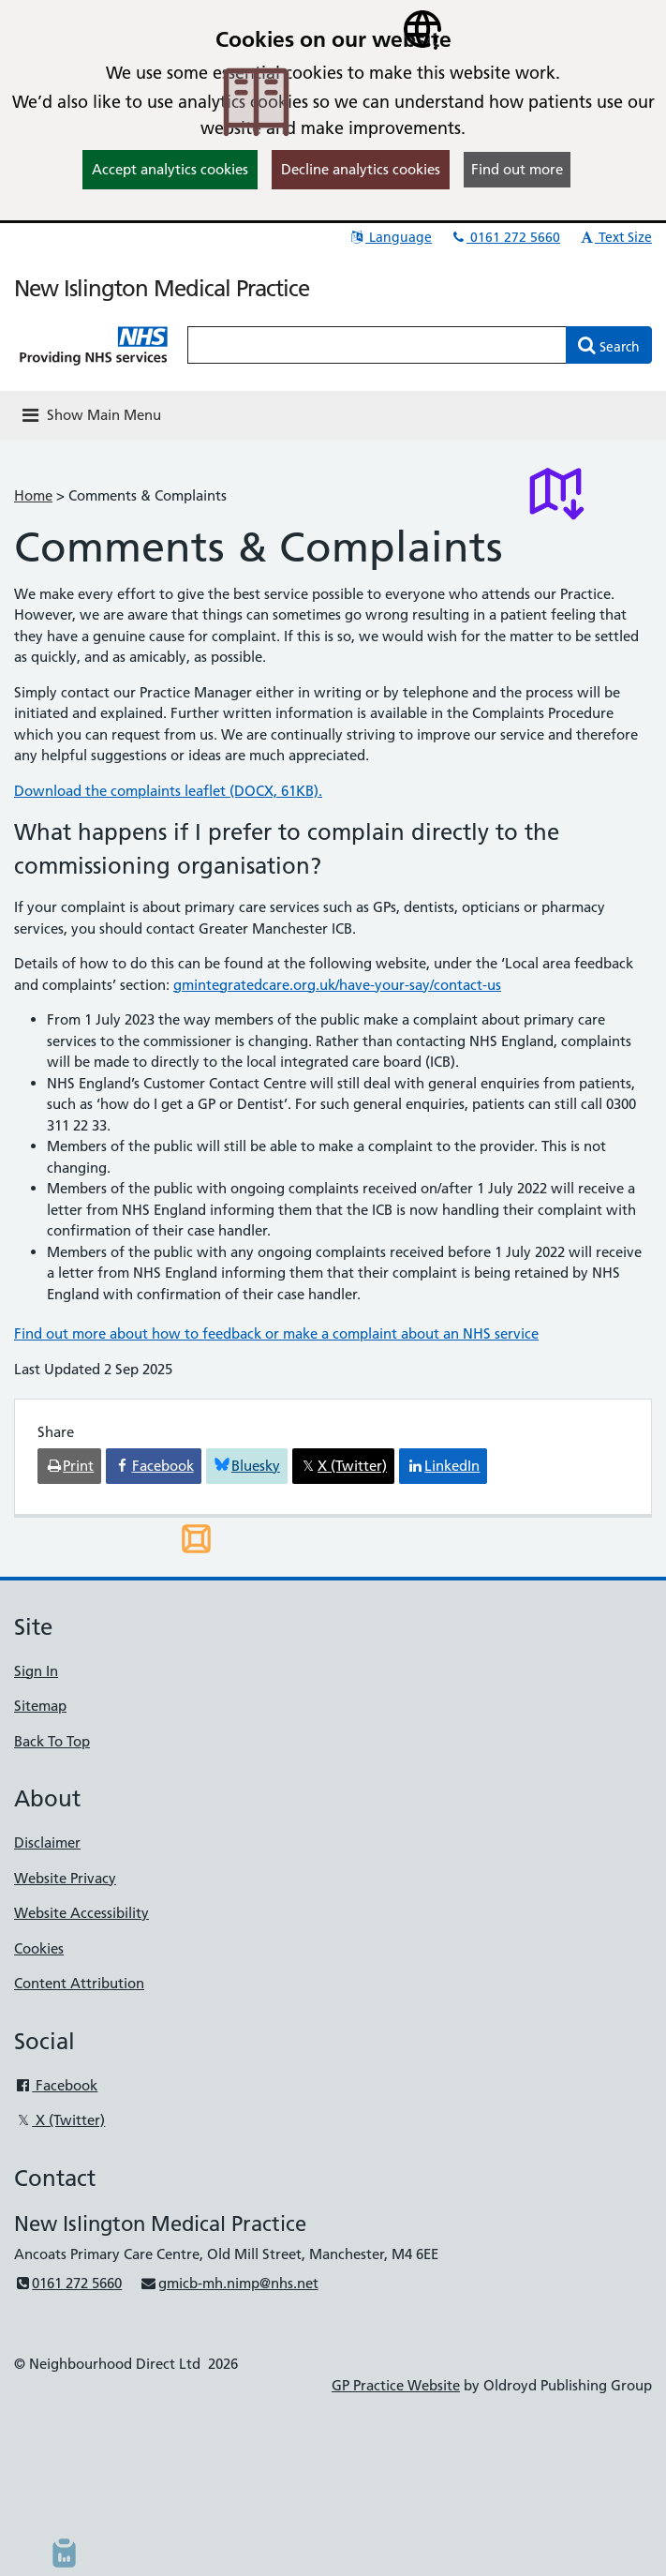 This screenshot has height=2576, width=666. Describe the element at coordinates (422, 29) in the screenshot. I see `indicates a global network or internet connection issue` at that location.